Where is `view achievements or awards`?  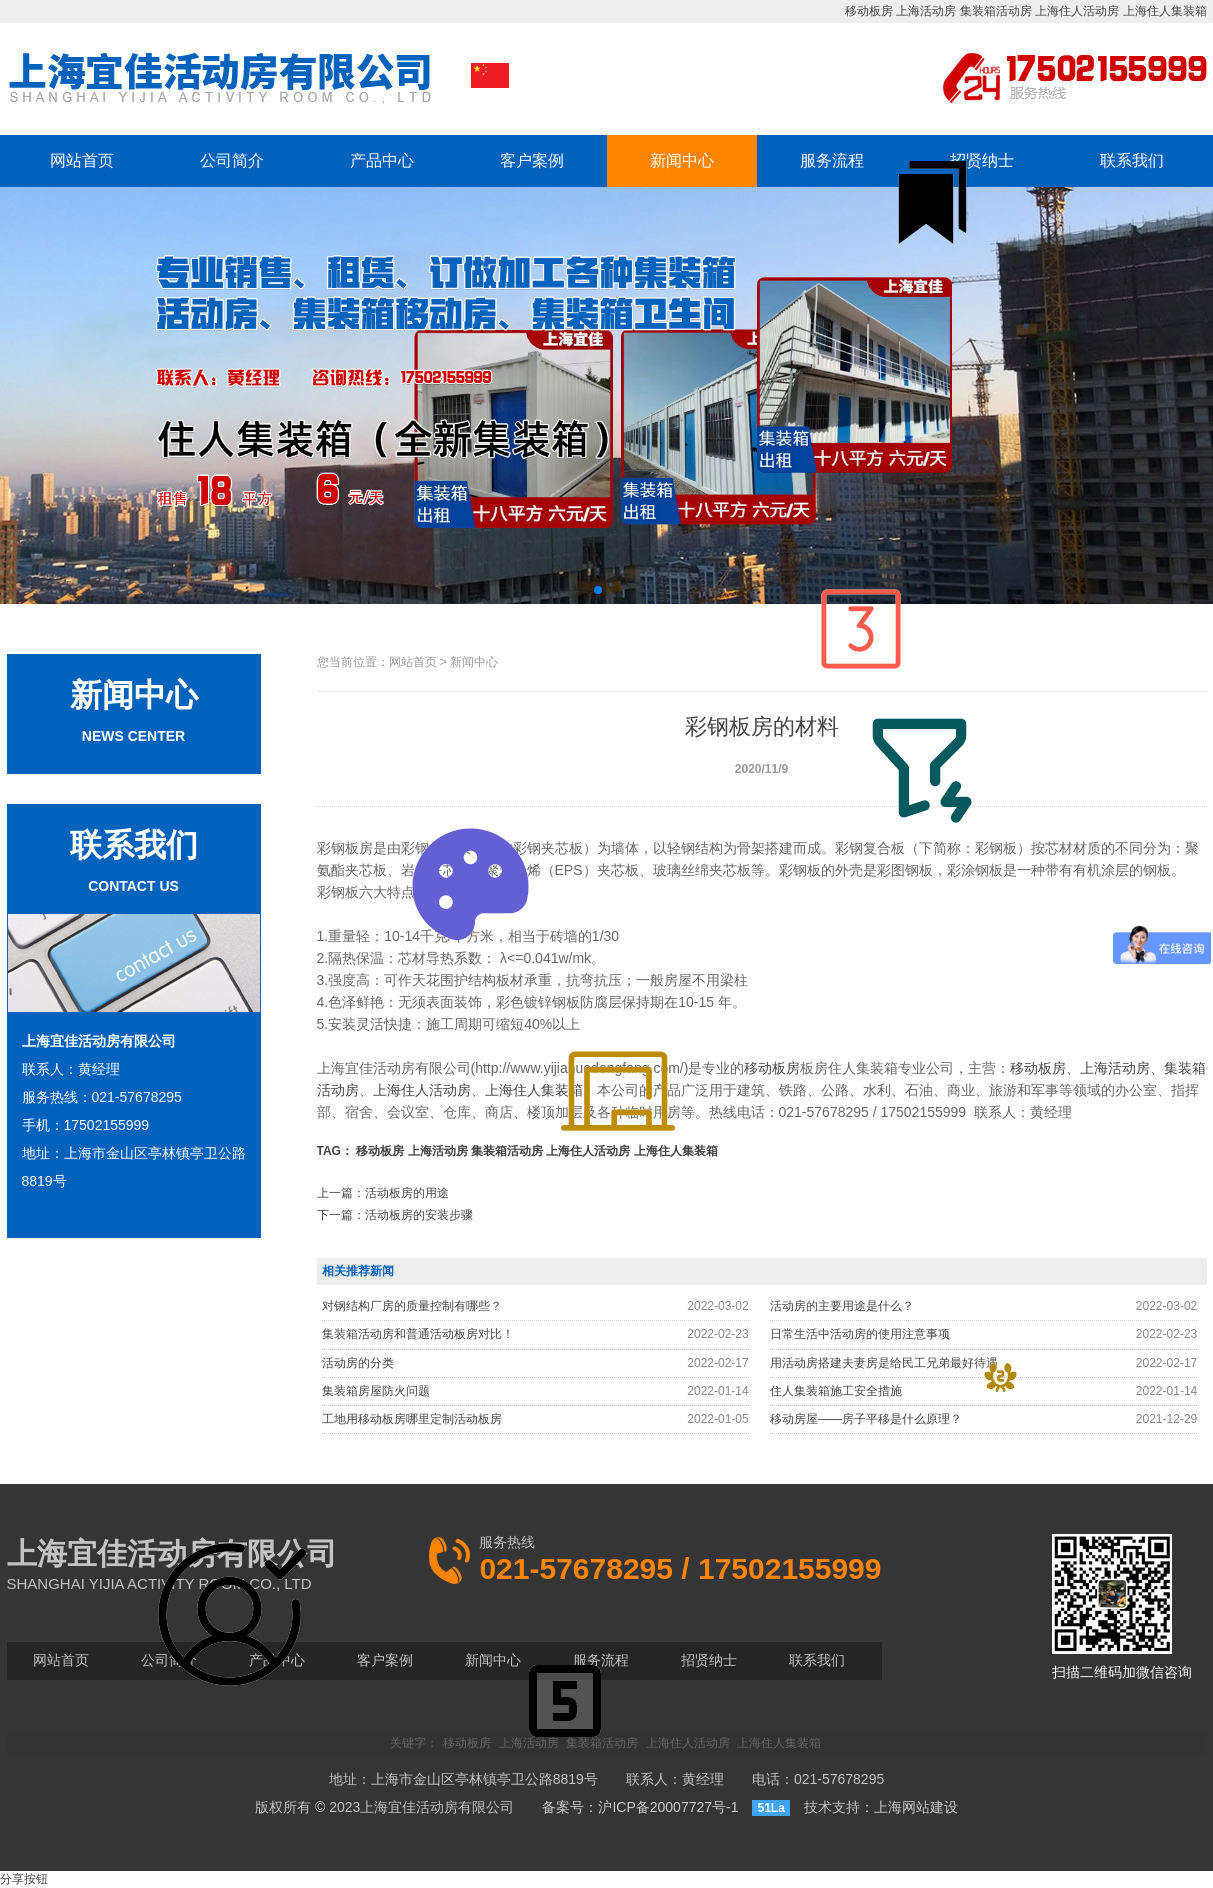 view achievements or awards is located at coordinates (1000, 1377).